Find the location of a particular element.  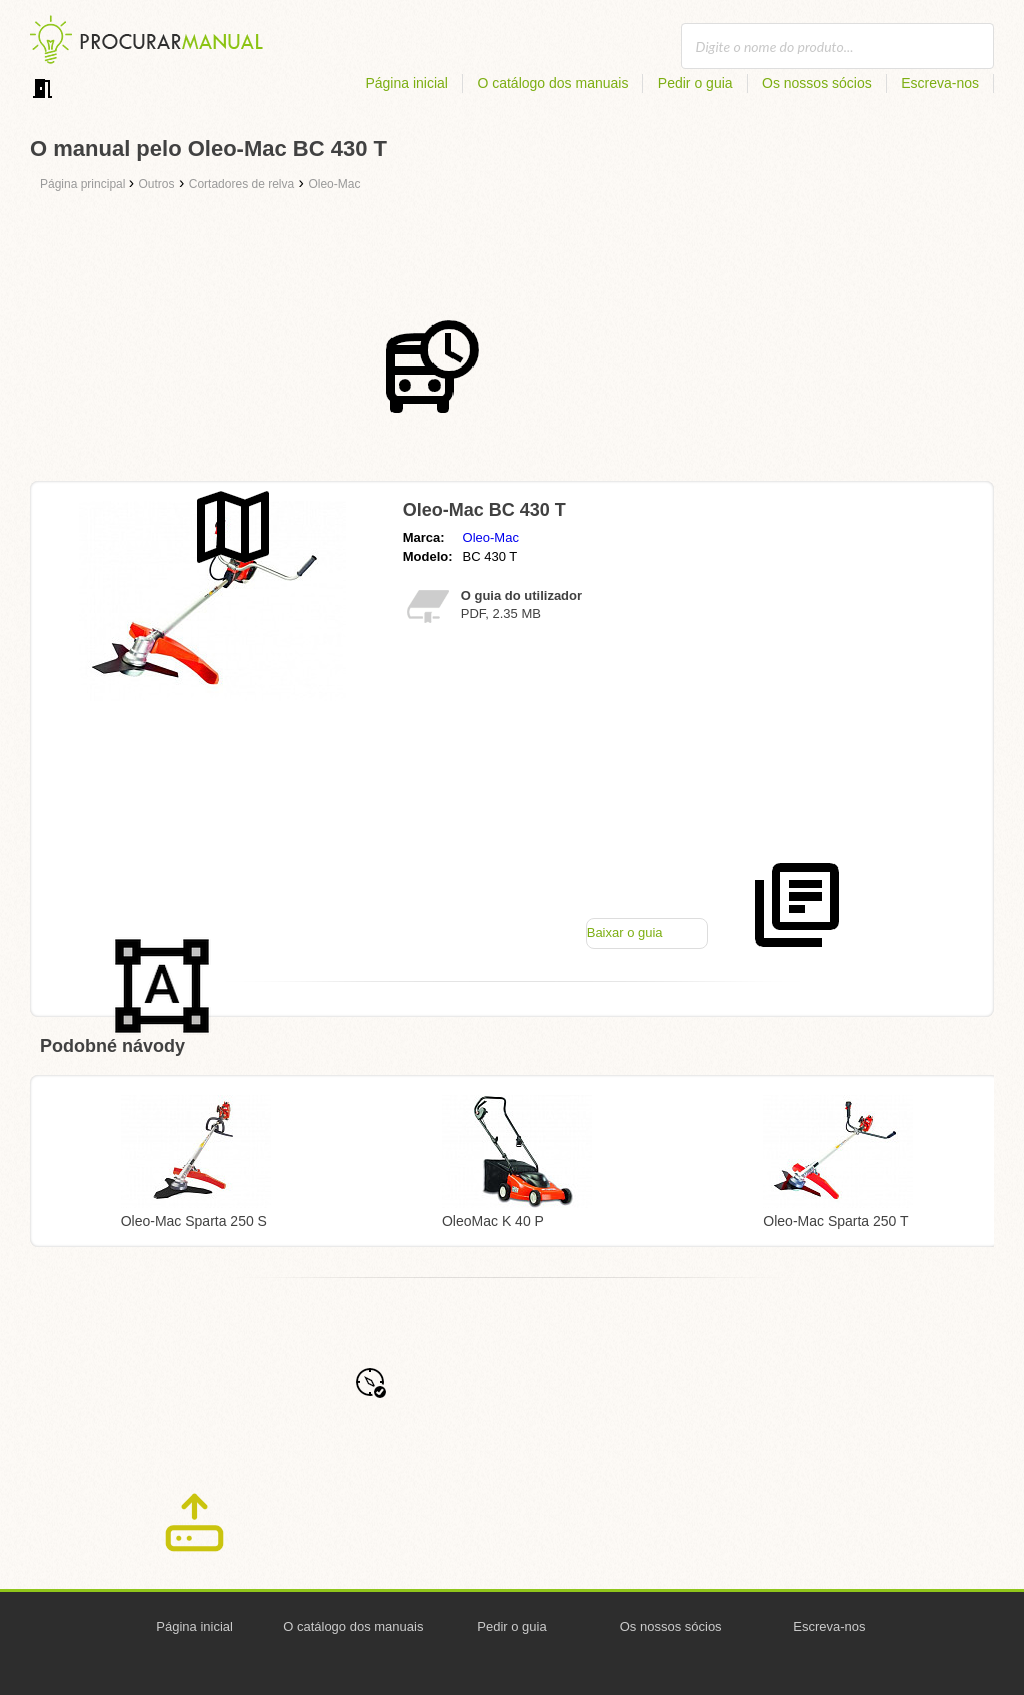

upload files to local storage or drive is located at coordinates (194, 1522).